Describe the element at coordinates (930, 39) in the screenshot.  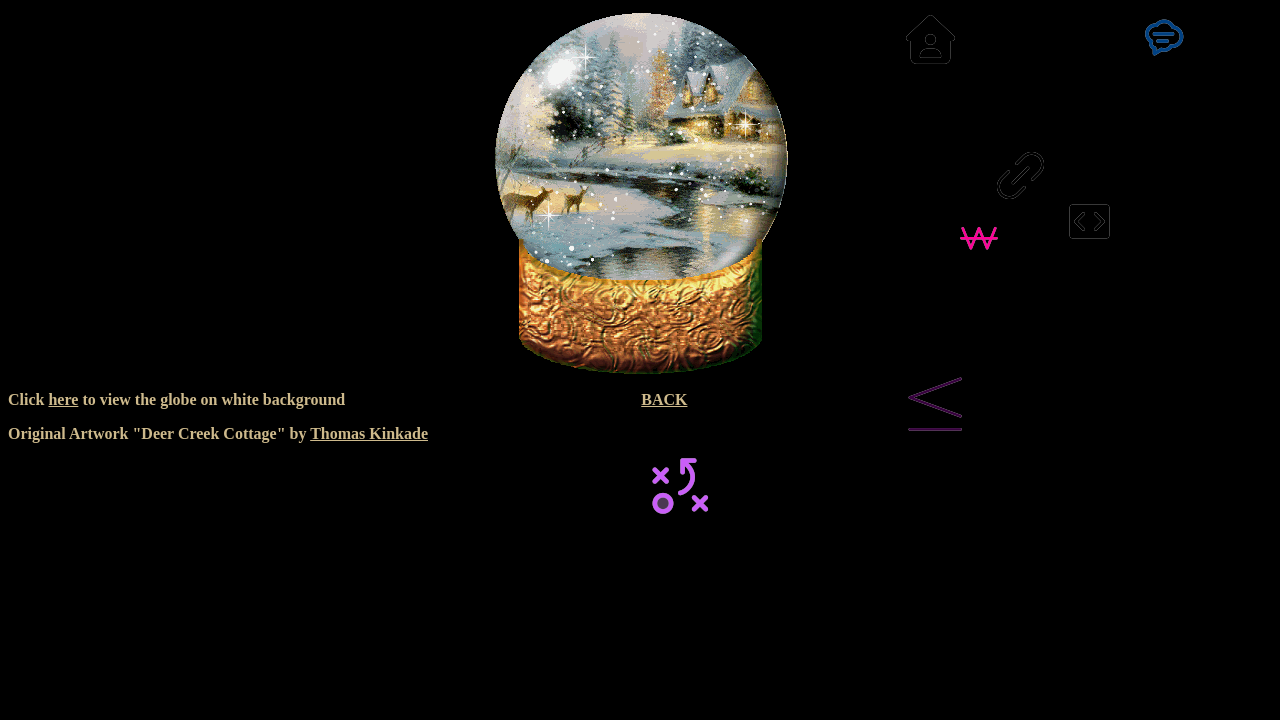
I see `view your home profile` at that location.